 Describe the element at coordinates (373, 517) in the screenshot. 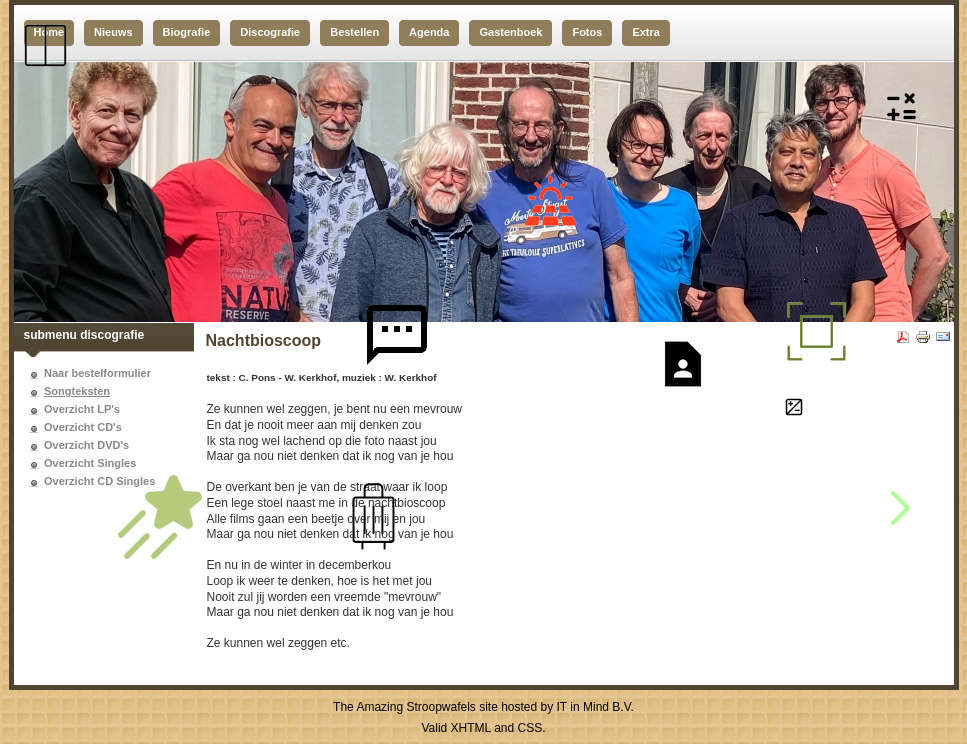

I see `access travel or trip planning features` at that location.